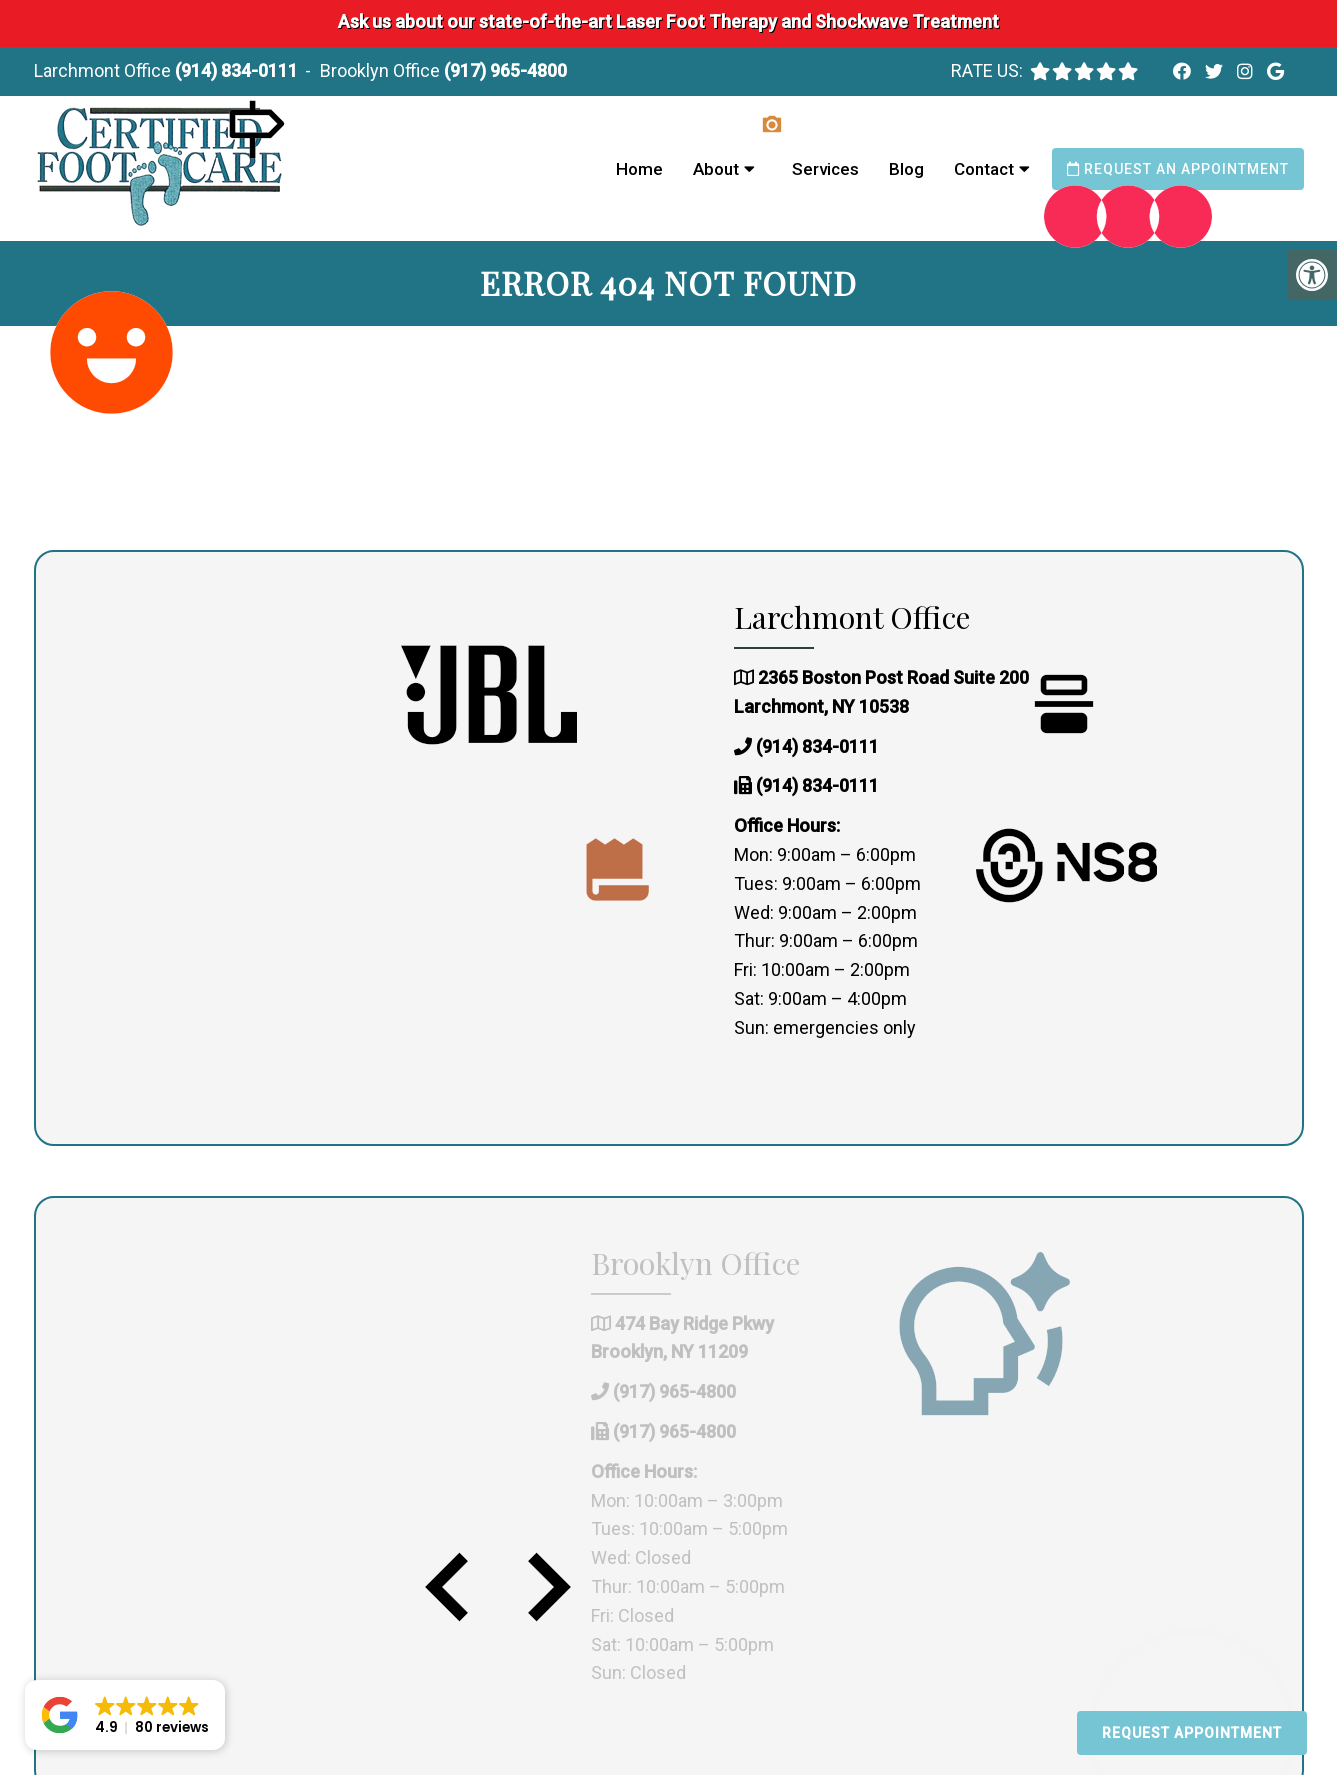 The height and width of the screenshot is (1775, 1337). Describe the element at coordinates (772, 124) in the screenshot. I see `take a photo` at that location.